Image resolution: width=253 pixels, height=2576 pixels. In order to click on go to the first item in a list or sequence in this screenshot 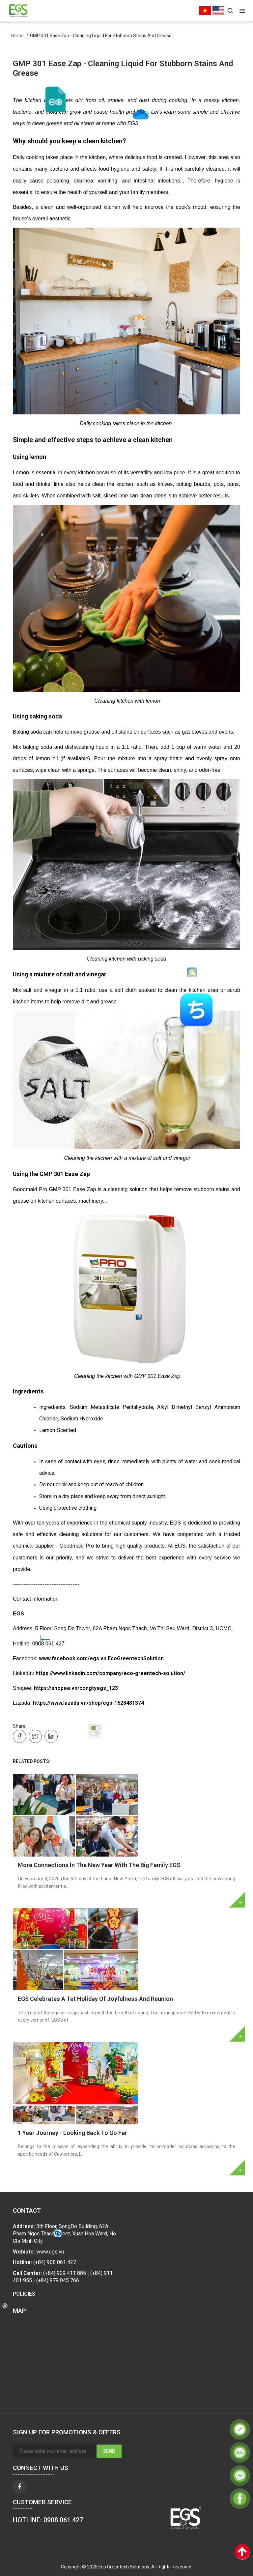, I will do `click(45, 1639)`.